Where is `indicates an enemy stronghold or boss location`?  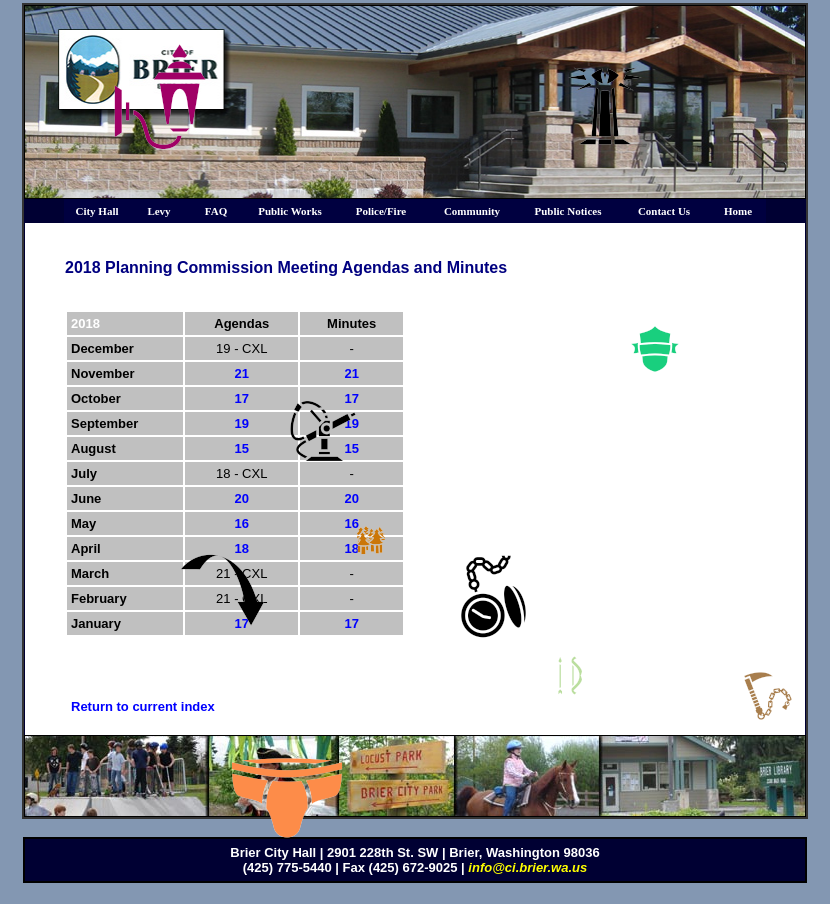 indicates an enemy stronghold or boss location is located at coordinates (605, 106).